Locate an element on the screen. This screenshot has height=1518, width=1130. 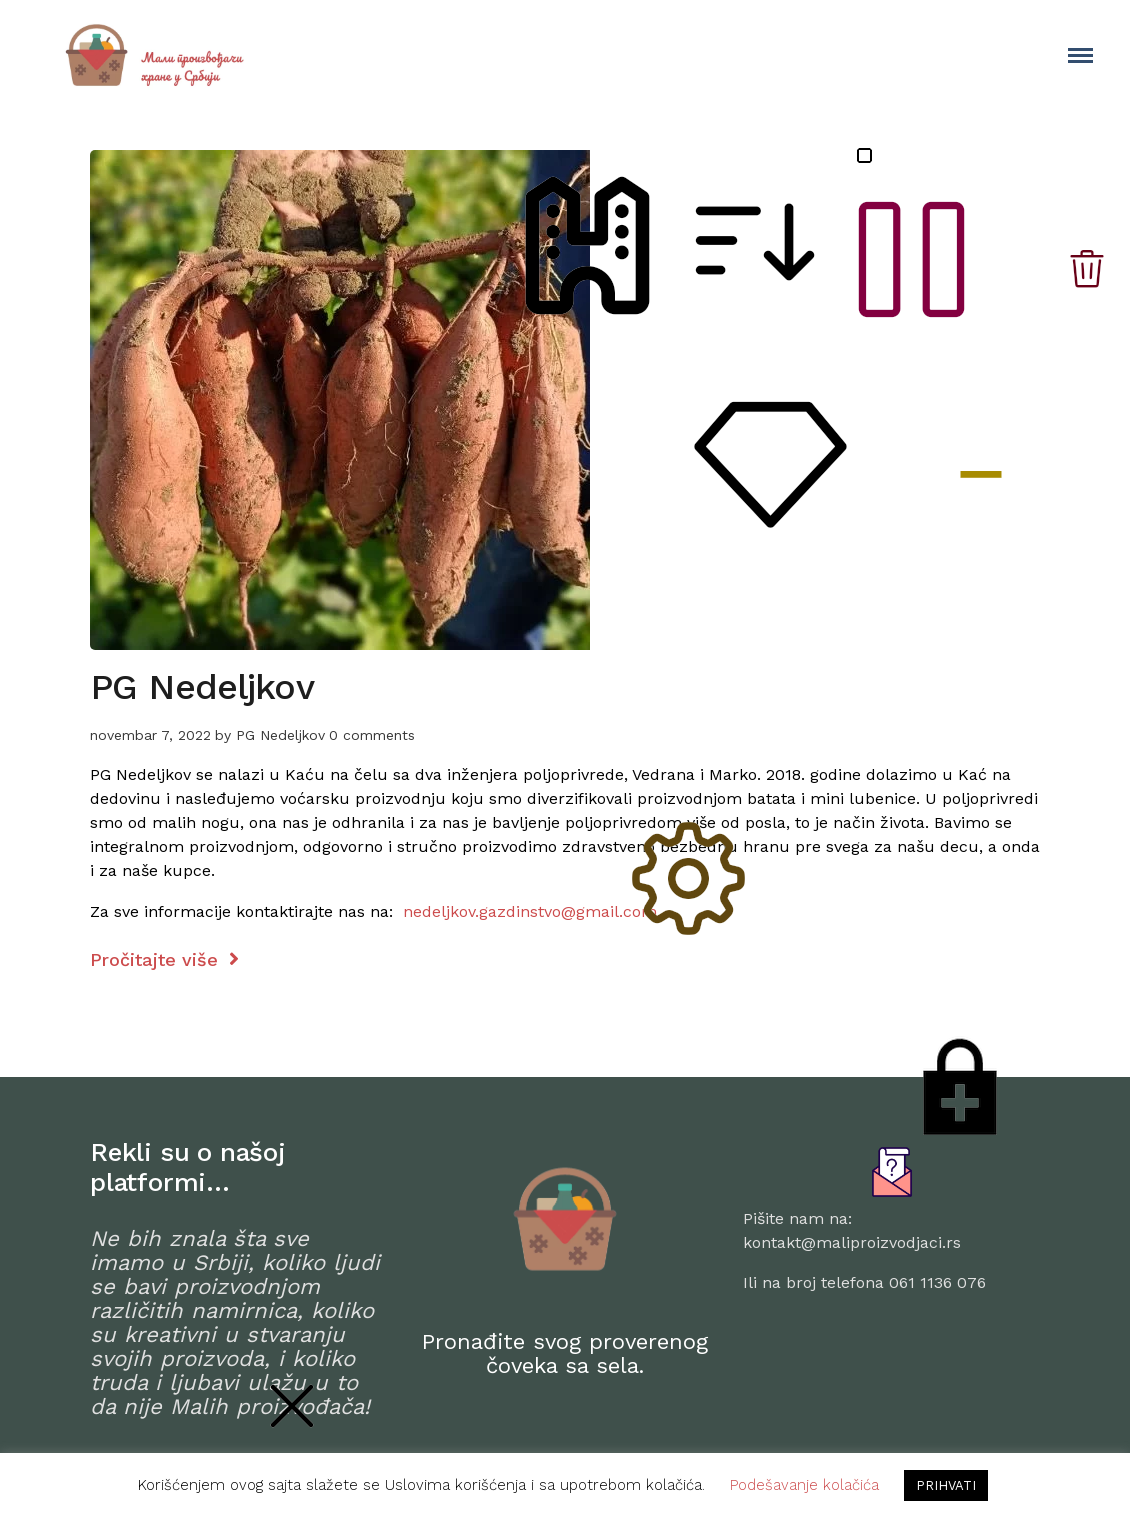
sort items in descending order is located at coordinates (755, 239).